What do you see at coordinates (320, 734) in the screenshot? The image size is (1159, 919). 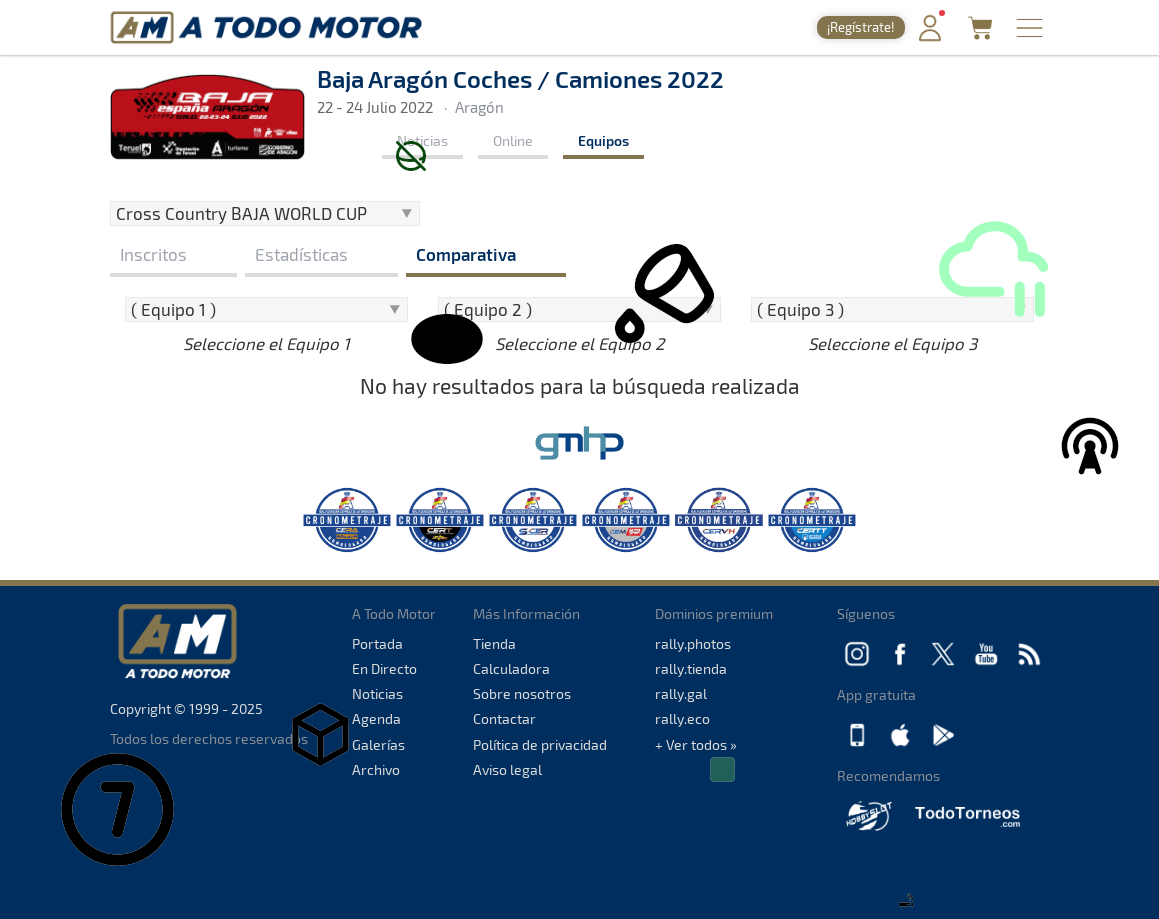 I see `view package or shipment details` at bounding box center [320, 734].